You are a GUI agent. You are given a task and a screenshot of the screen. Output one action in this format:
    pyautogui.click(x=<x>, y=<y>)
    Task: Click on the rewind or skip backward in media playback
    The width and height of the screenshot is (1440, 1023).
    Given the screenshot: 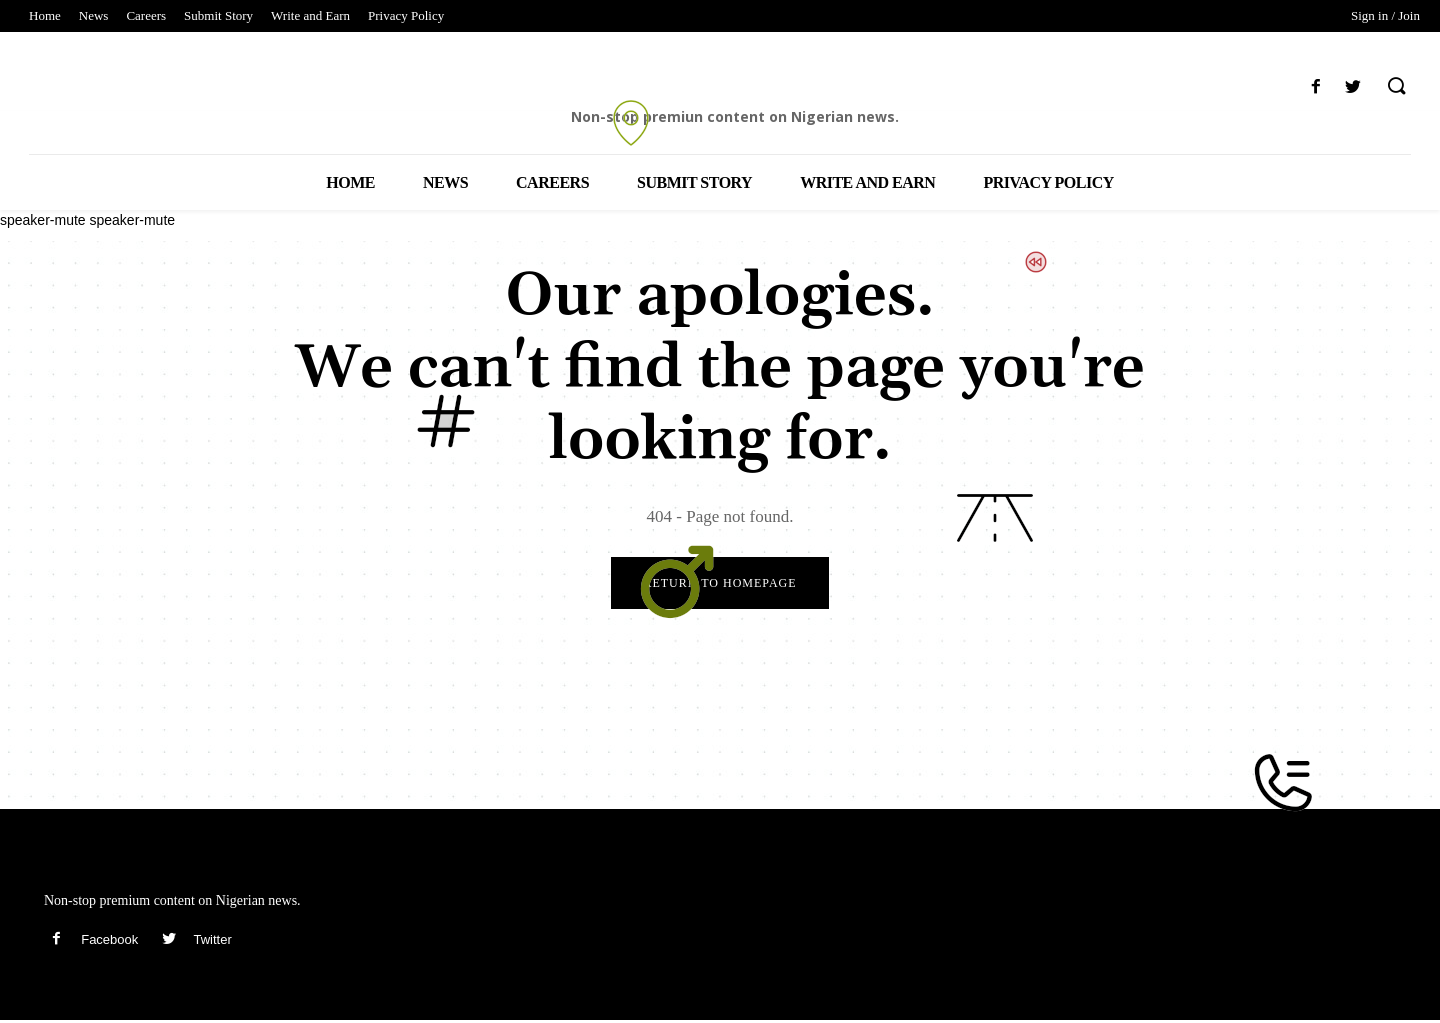 What is the action you would take?
    pyautogui.click(x=1036, y=262)
    